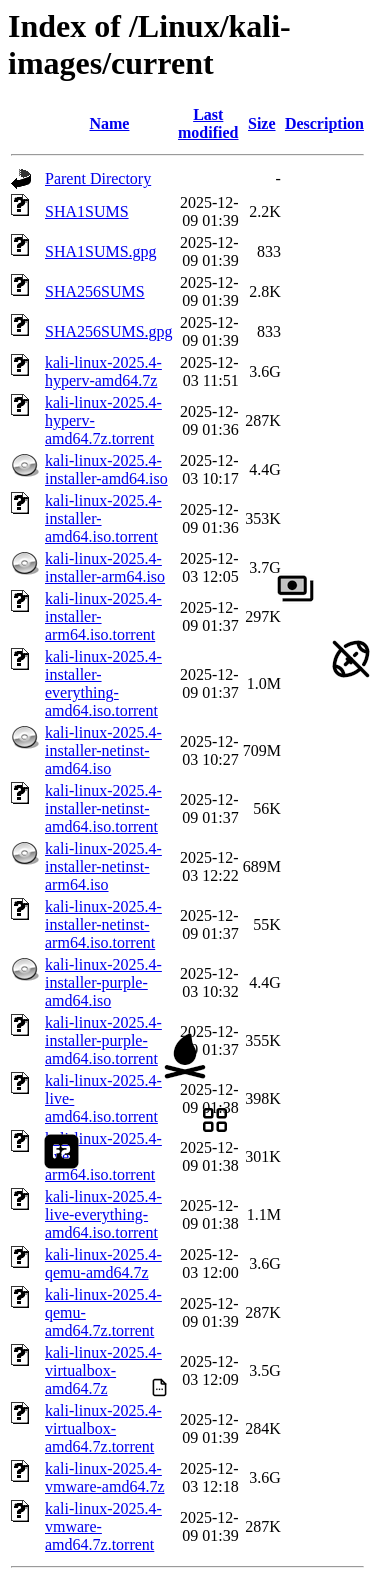 The height and width of the screenshot is (1587, 375). I want to click on view file details or more options, so click(159, 1387).